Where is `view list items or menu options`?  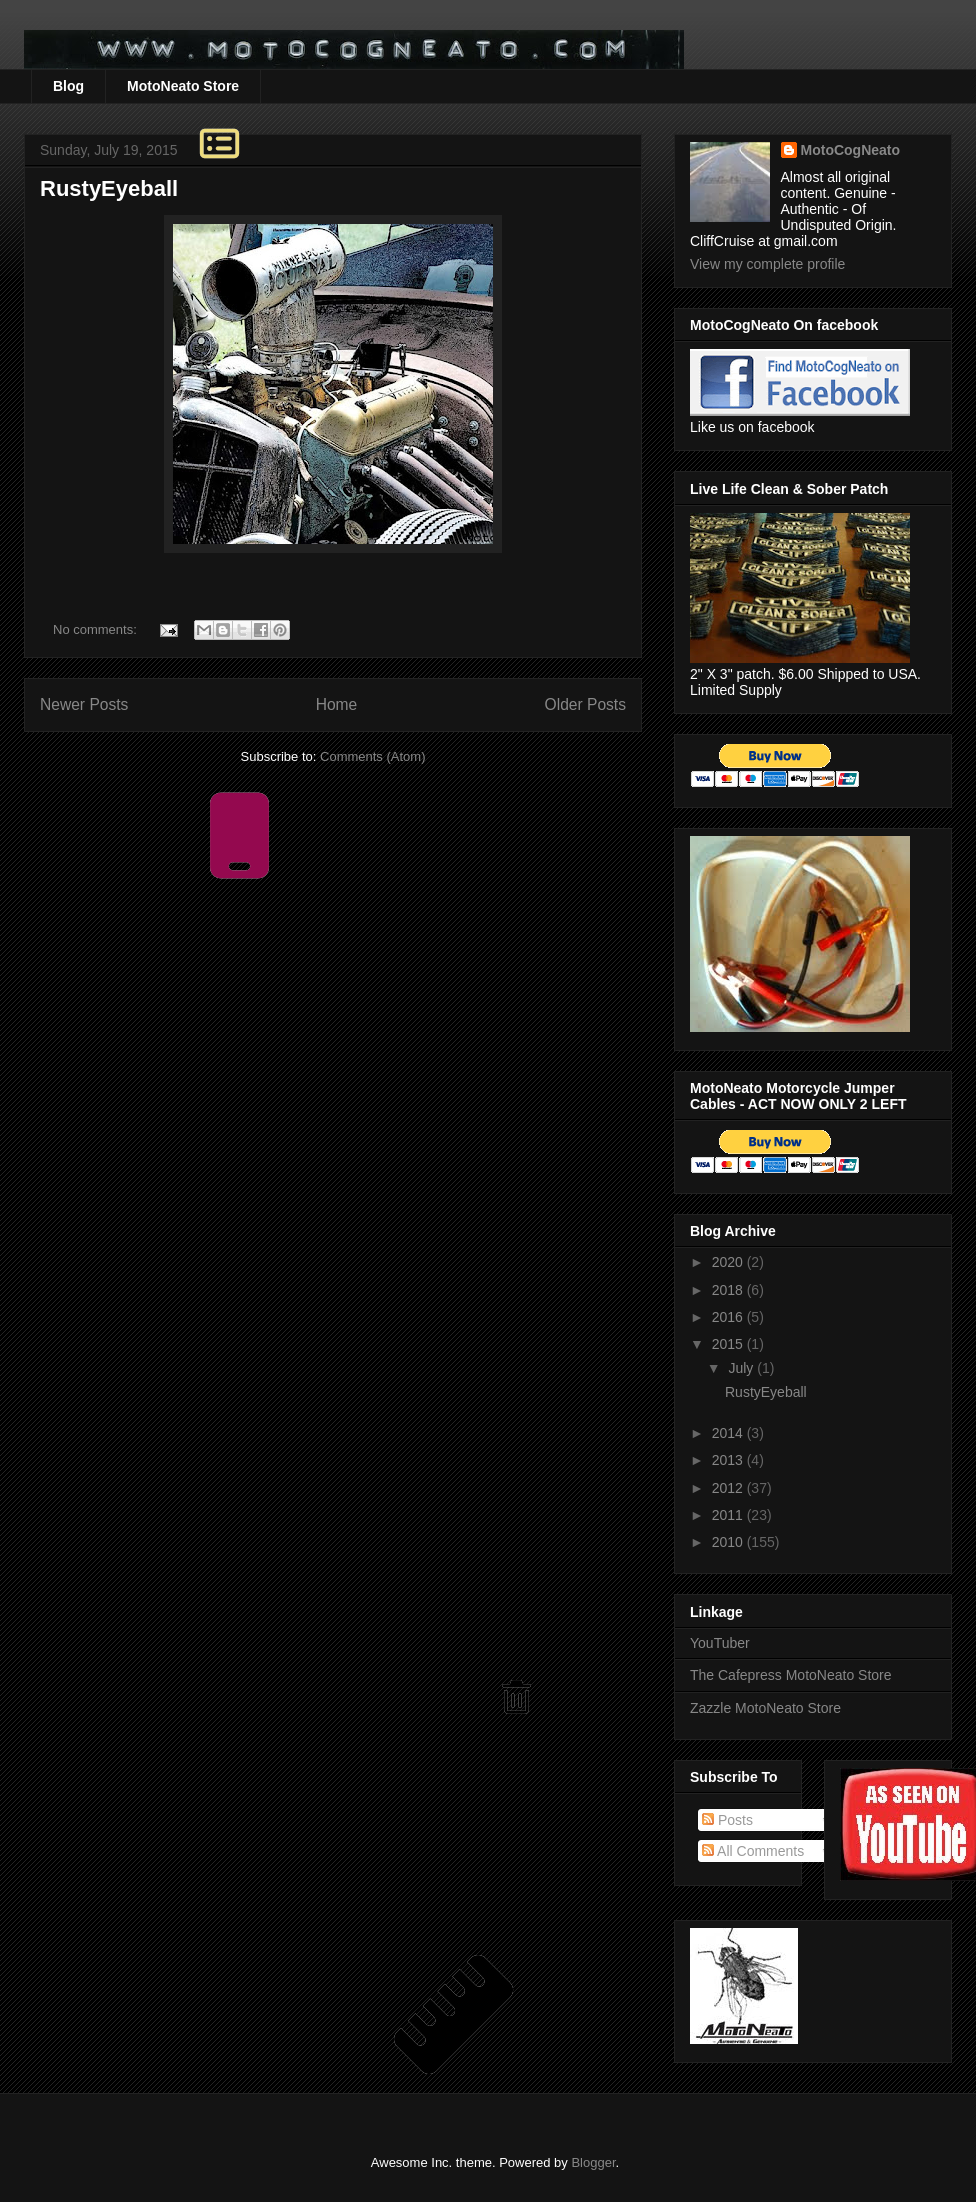
view list items or menu options is located at coordinates (219, 143).